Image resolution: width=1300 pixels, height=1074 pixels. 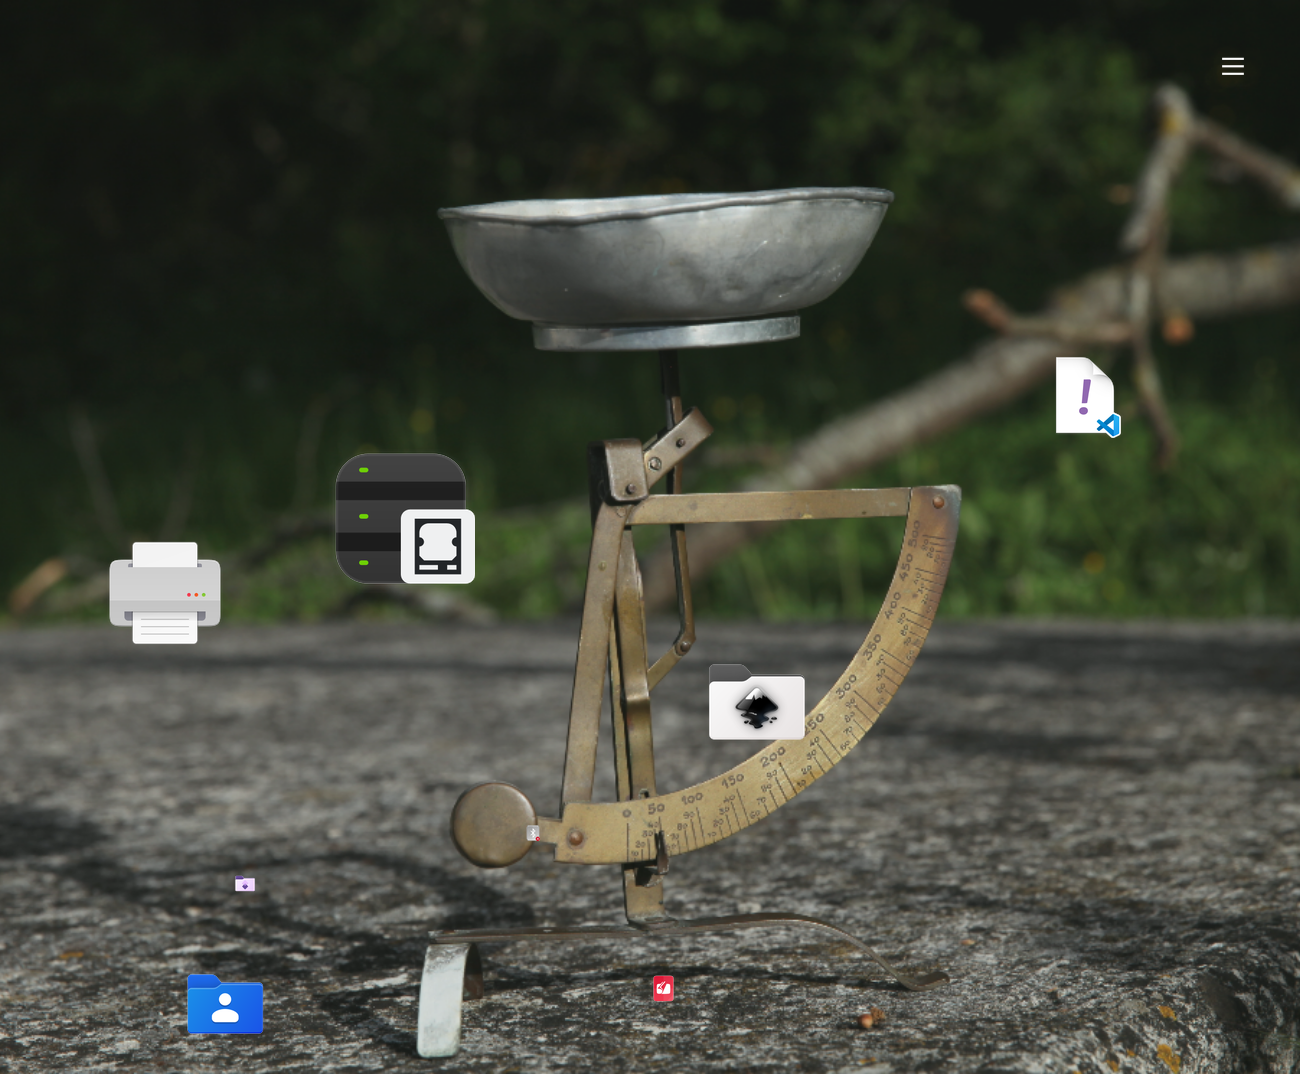 What do you see at coordinates (756, 704) in the screenshot?
I see `open inkscape project files folder` at bounding box center [756, 704].